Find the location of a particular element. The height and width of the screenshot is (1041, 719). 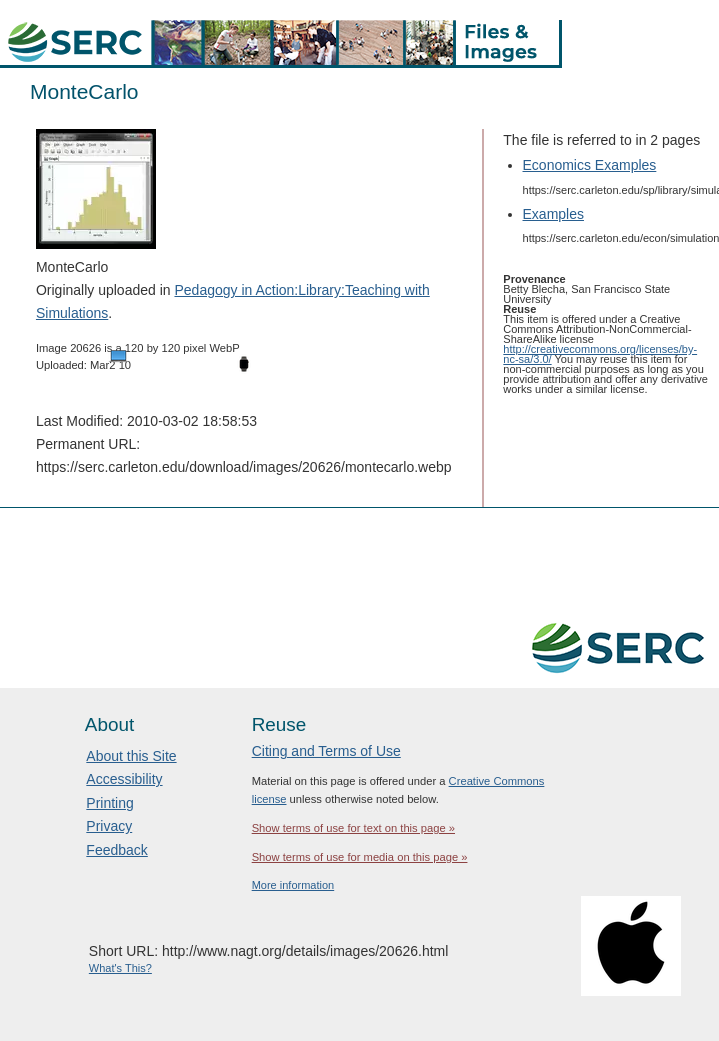

apple watch series 10 device icon is located at coordinates (244, 364).